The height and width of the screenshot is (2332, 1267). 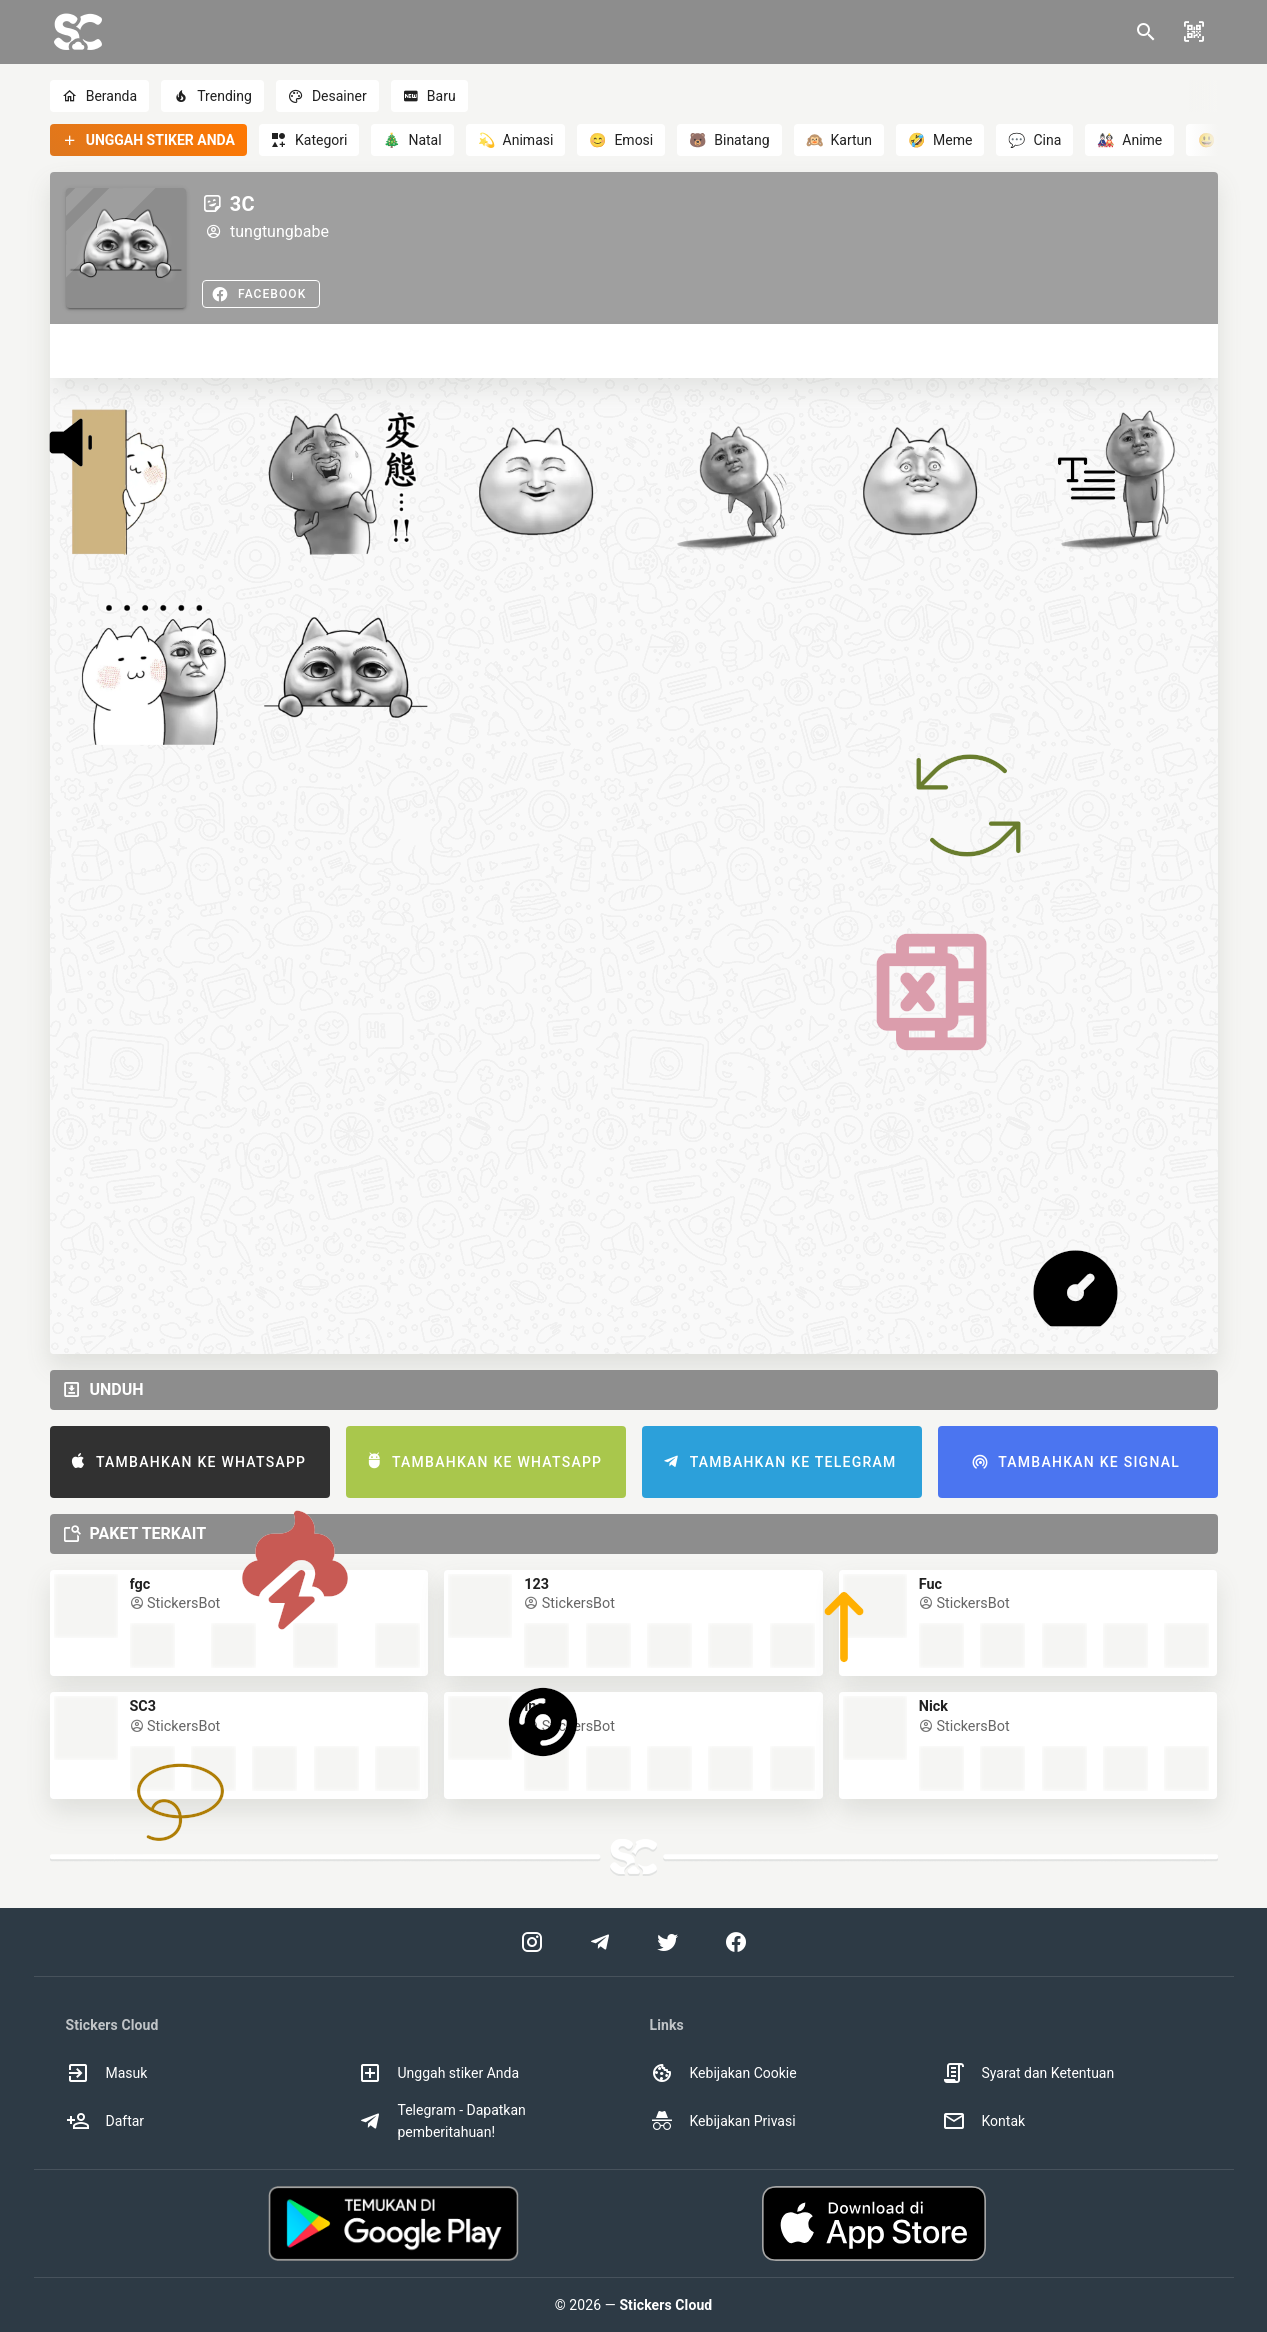 What do you see at coordinates (1075, 1288) in the screenshot?
I see `access your dashboard overview` at bounding box center [1075, 1288].